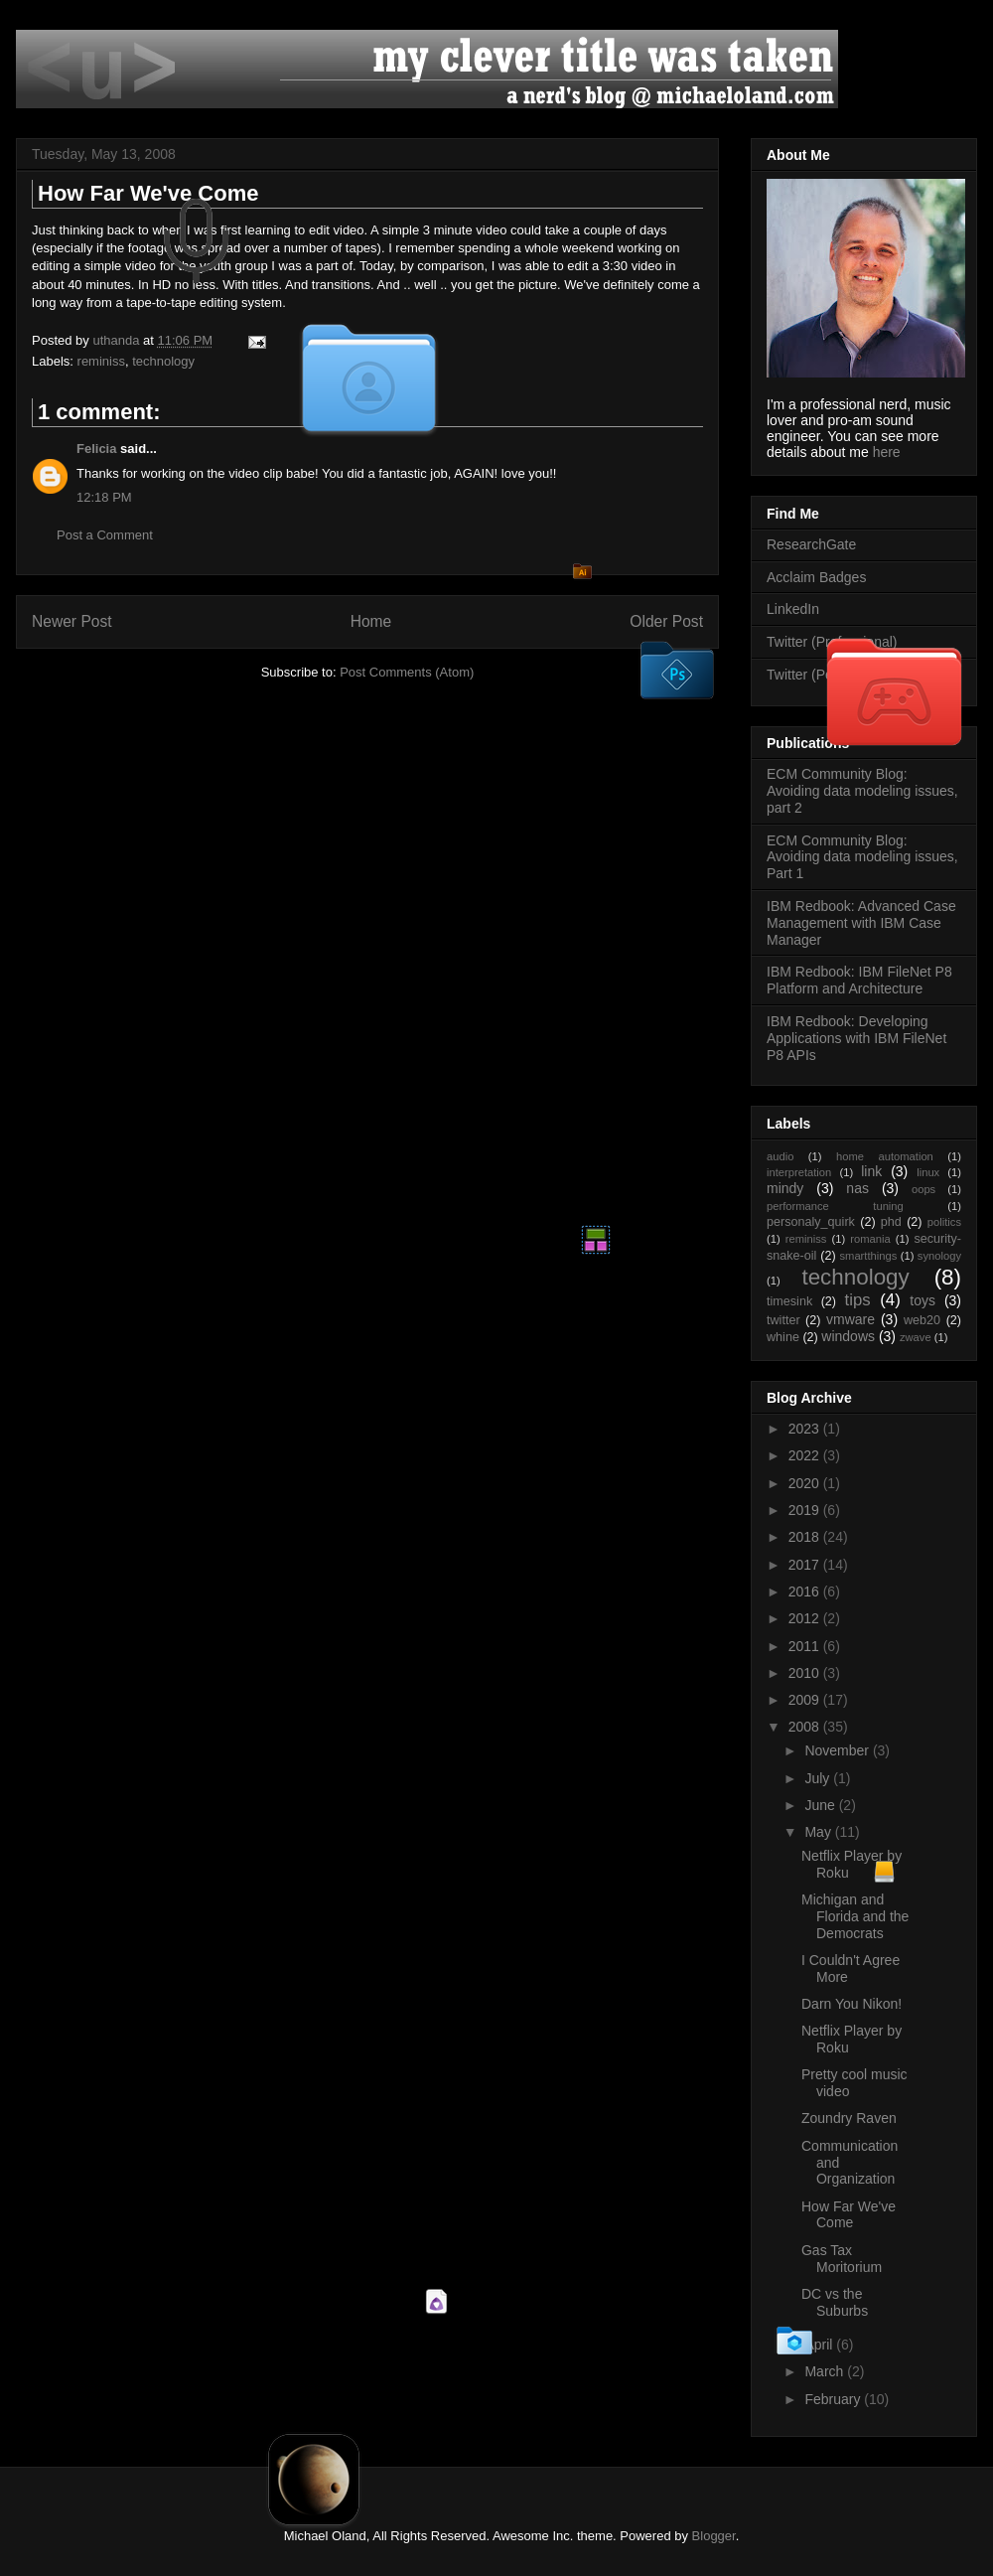 This screenshot has height=2576, width=993. I want to click on access external storage drives, so click(884, 1872).